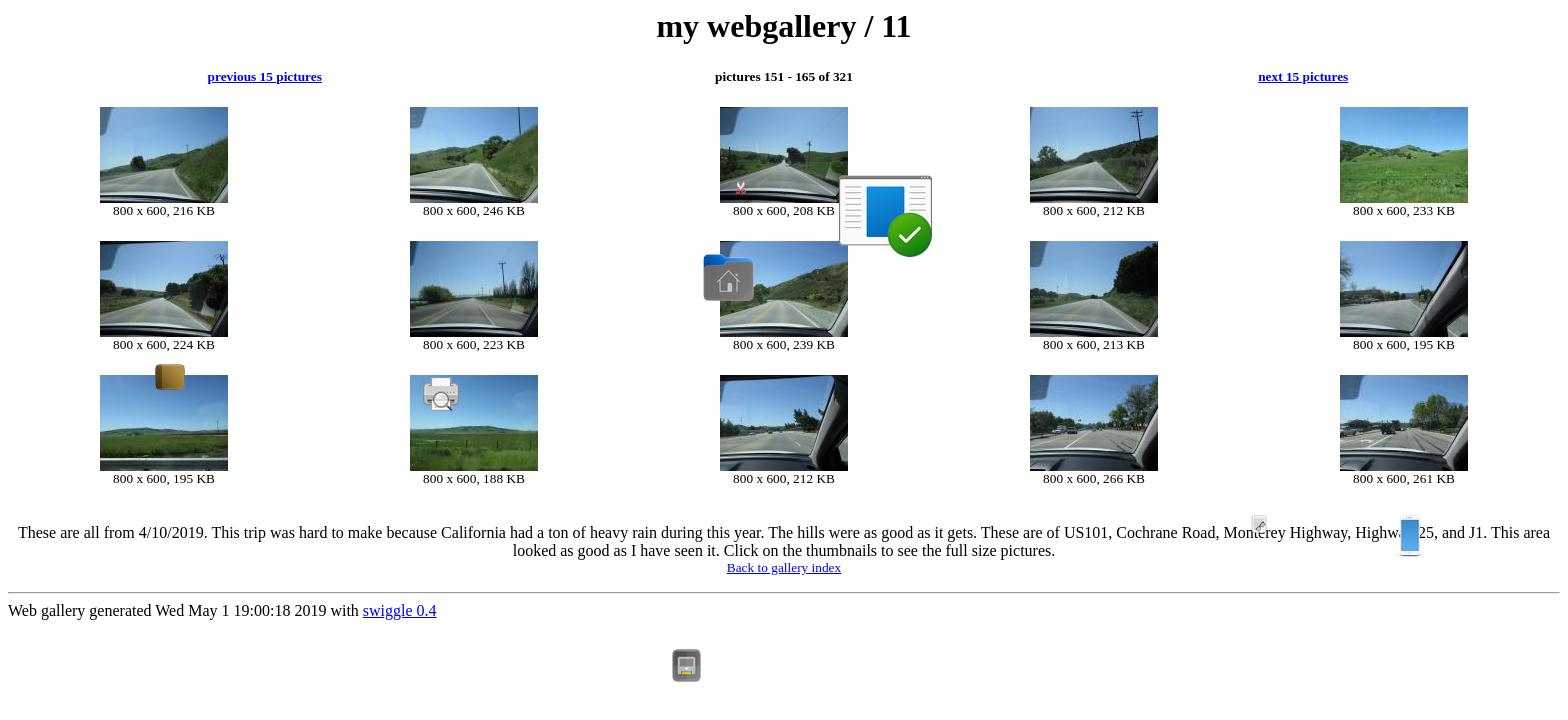 Image resolution: width=1568 pixels, height=720 pixels. What do you see at coordinates (728, 277) in the screenshot?
I see `access your home folder` at bounding box center [728, 277].